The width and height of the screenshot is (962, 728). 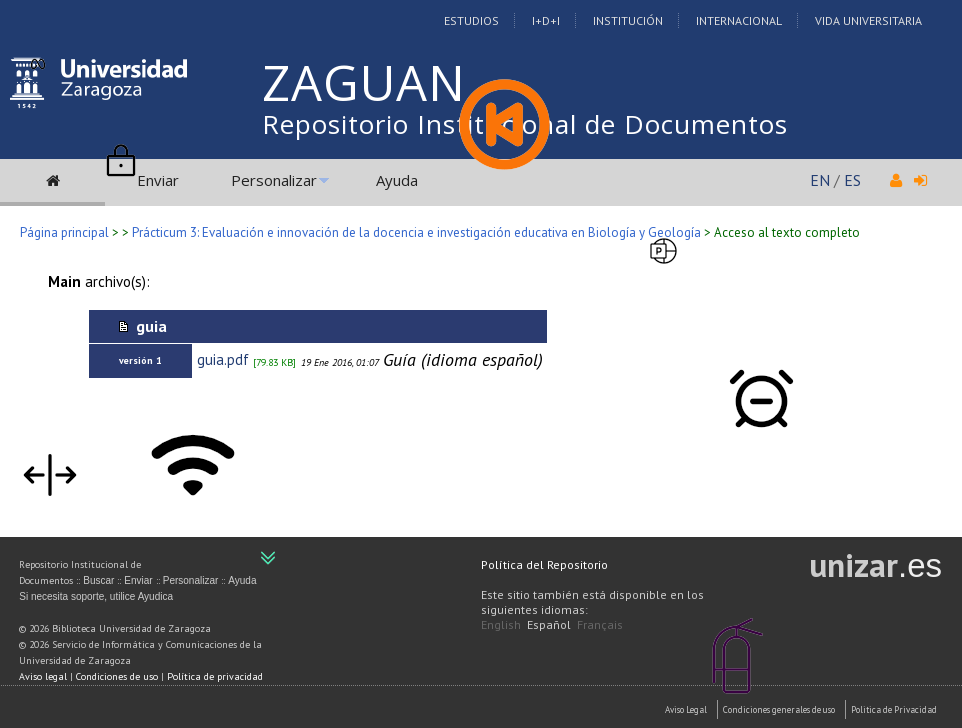 What do you see at coordinates (50, 475) in the screenshot?
I see `expand content horizontally` at bounding box center [50, 475].